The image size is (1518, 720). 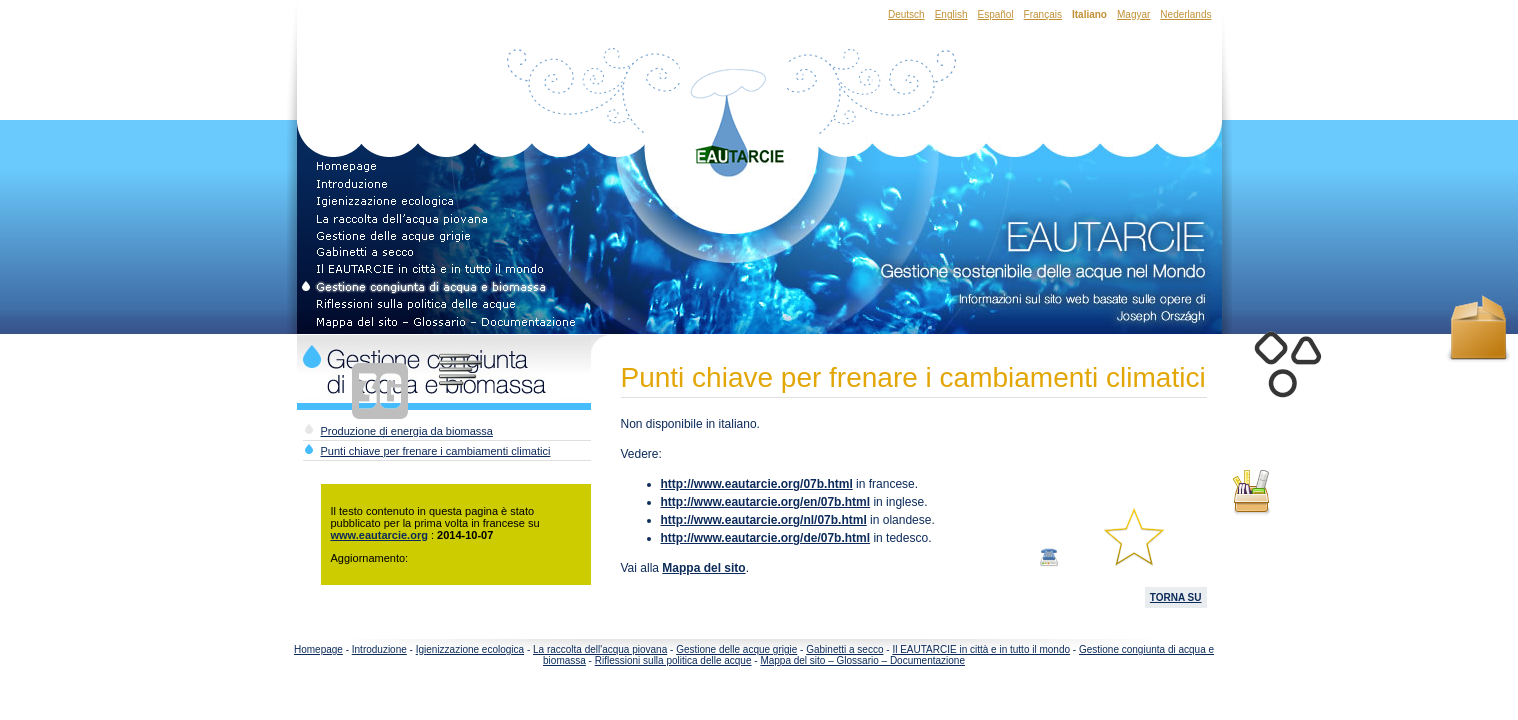 What do you see at coordinates (1134, 538) in the screenshot?
I see `item not marked as favorite` at bounding box center [1134, 538].